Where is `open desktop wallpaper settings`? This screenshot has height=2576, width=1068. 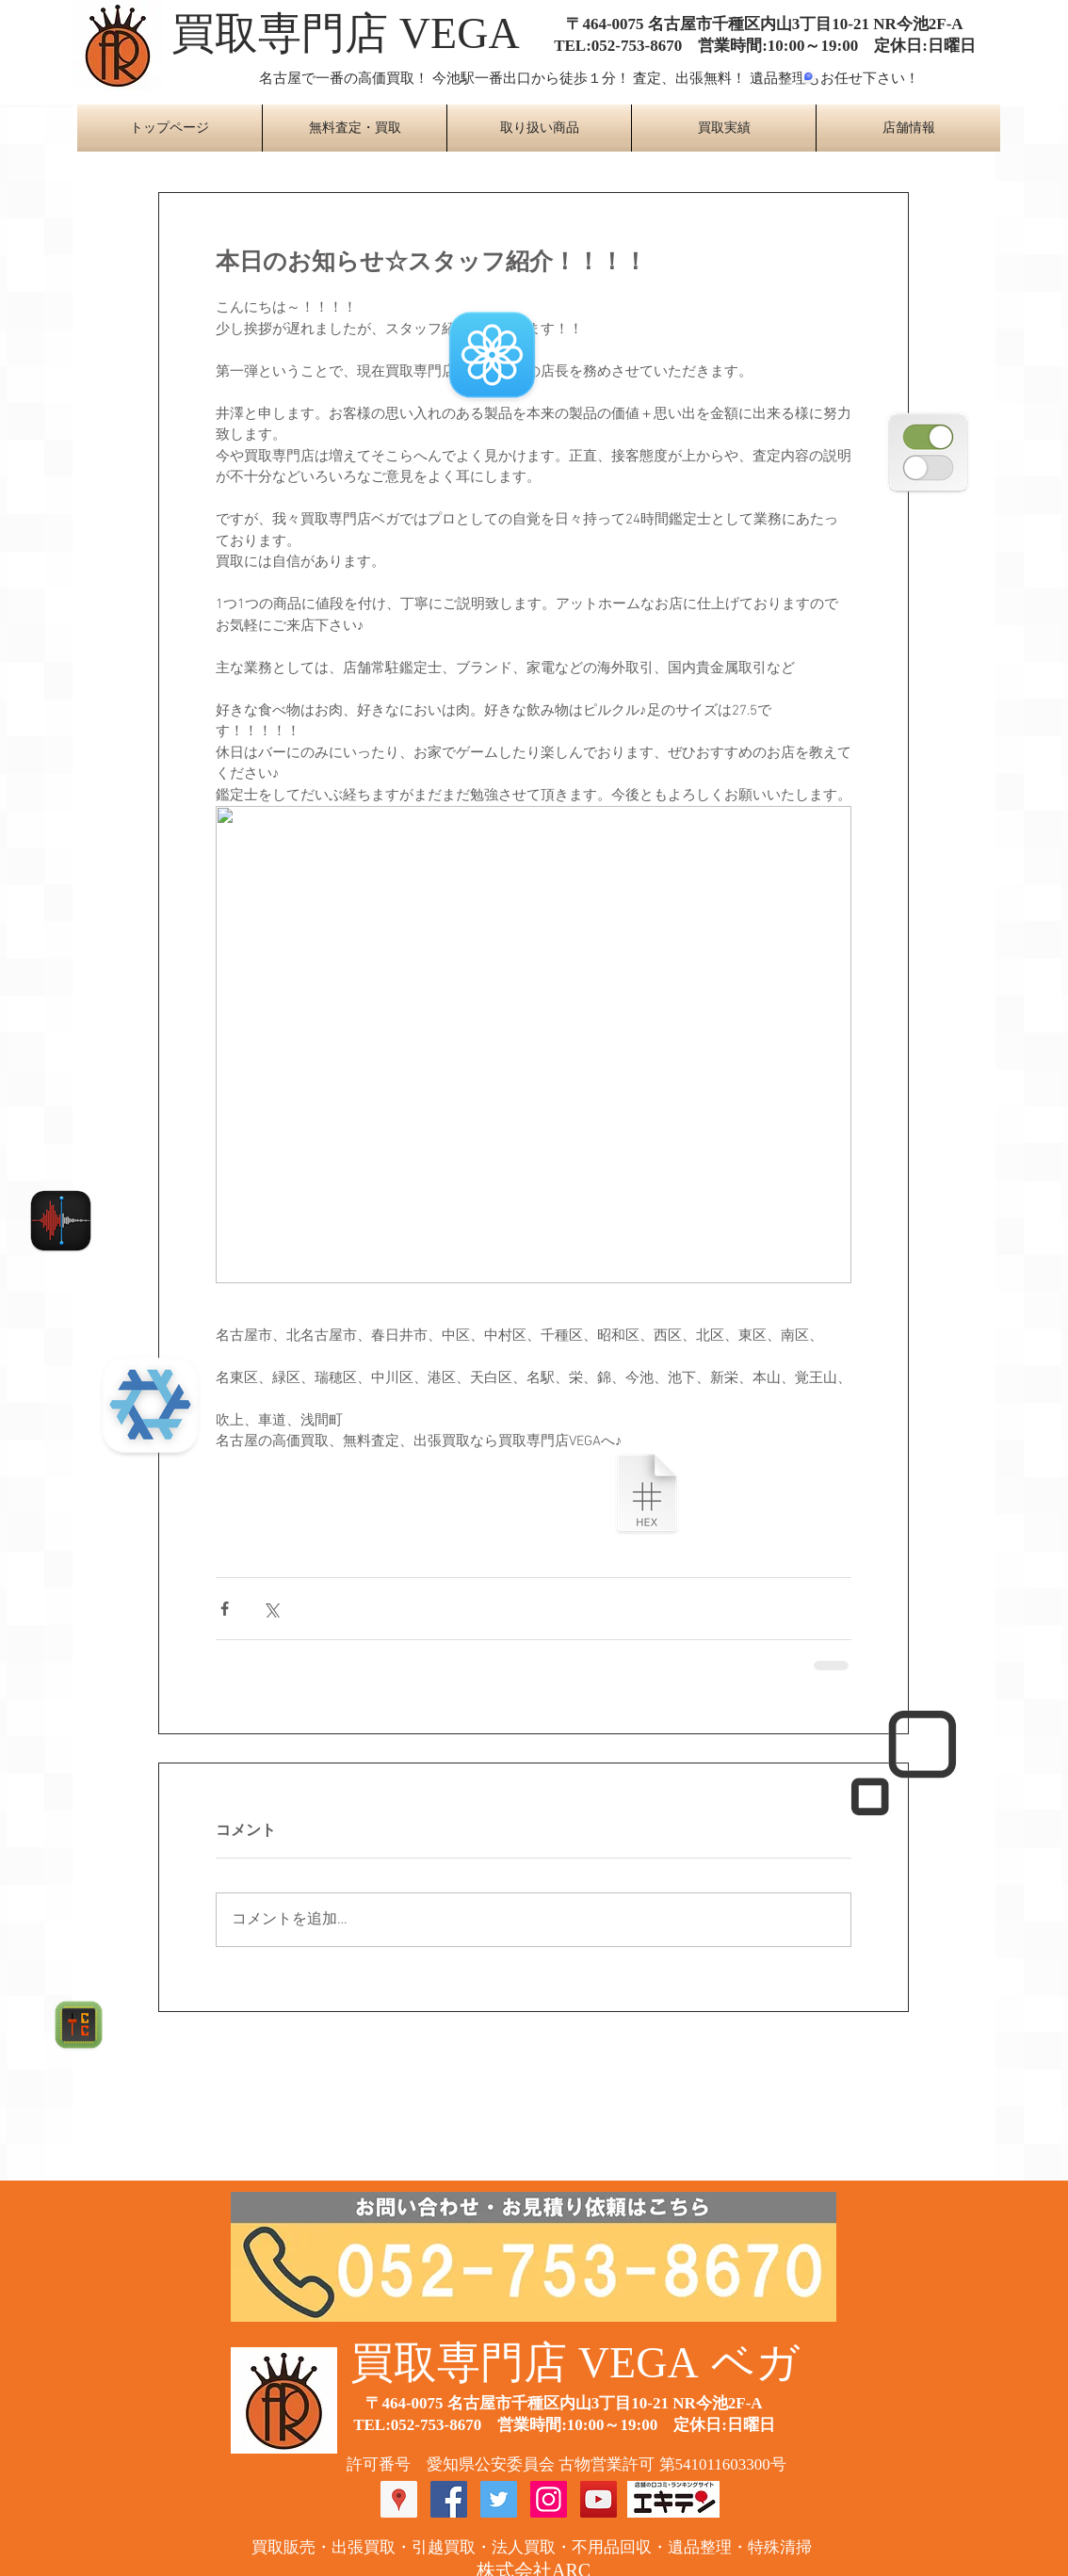
open desktop wallpaper settings is located at coordinates (492, 356).